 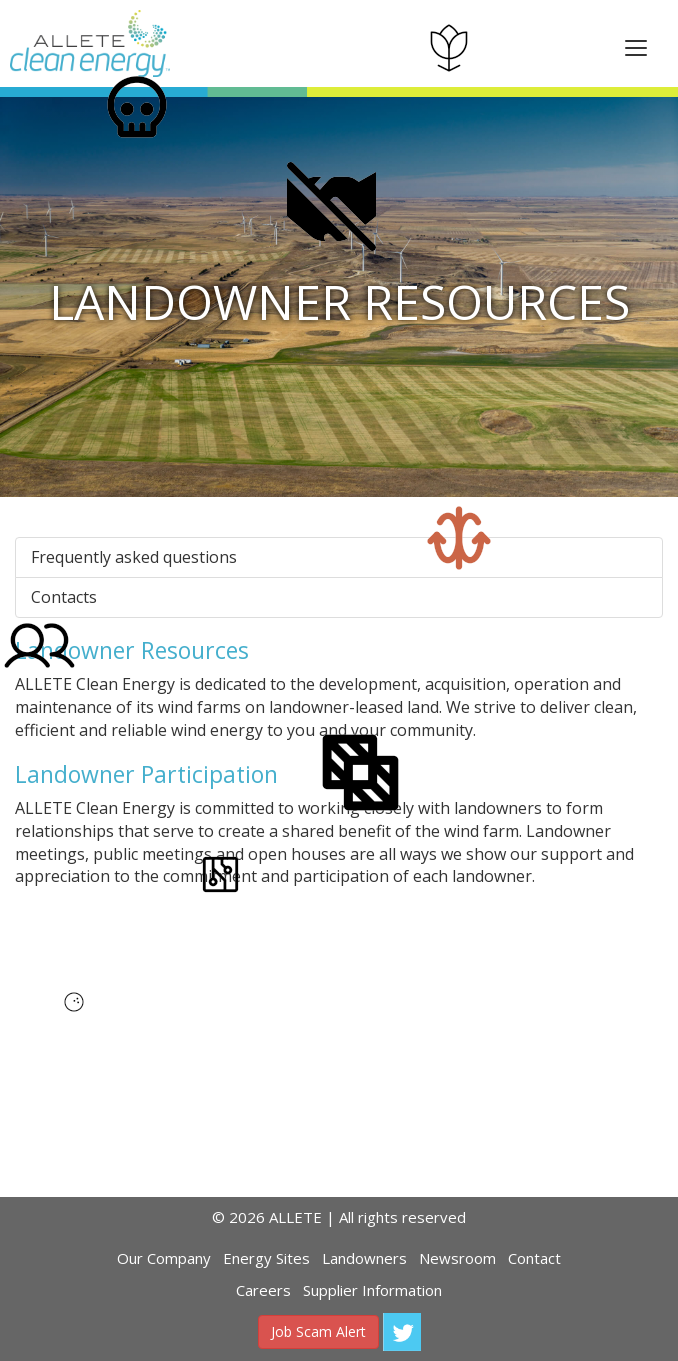 I want to click on indicates a canceled or declined agreement, so click(x=331, y=206).